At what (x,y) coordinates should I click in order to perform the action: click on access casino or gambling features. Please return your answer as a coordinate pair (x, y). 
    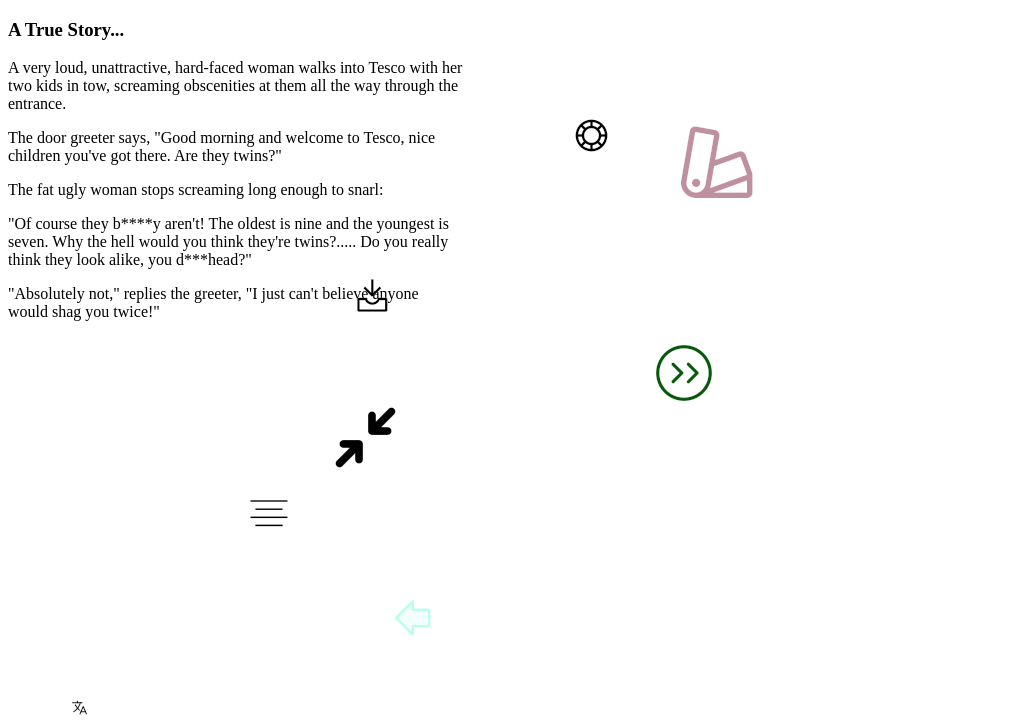
    Looking at the image, I should click on (591, 135).